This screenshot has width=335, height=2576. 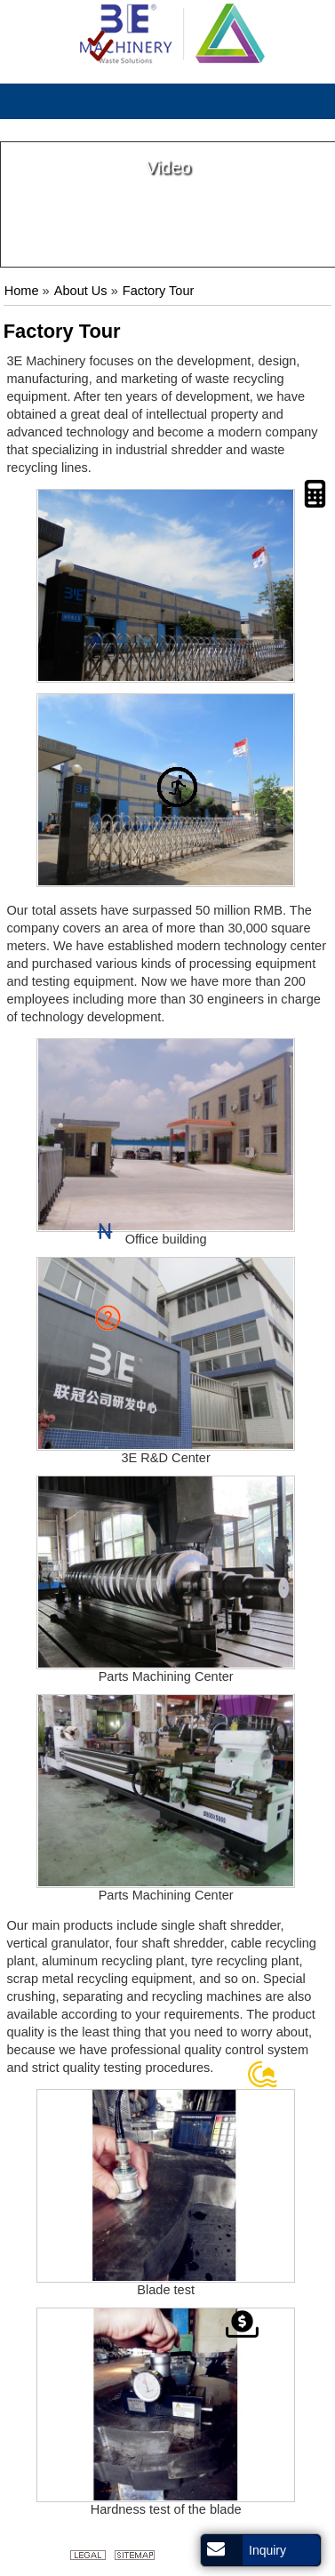 What do you see at coordinates (100, 46) in the screenshot?
I see `indicates message has been read` at bounding box center [100, 46].